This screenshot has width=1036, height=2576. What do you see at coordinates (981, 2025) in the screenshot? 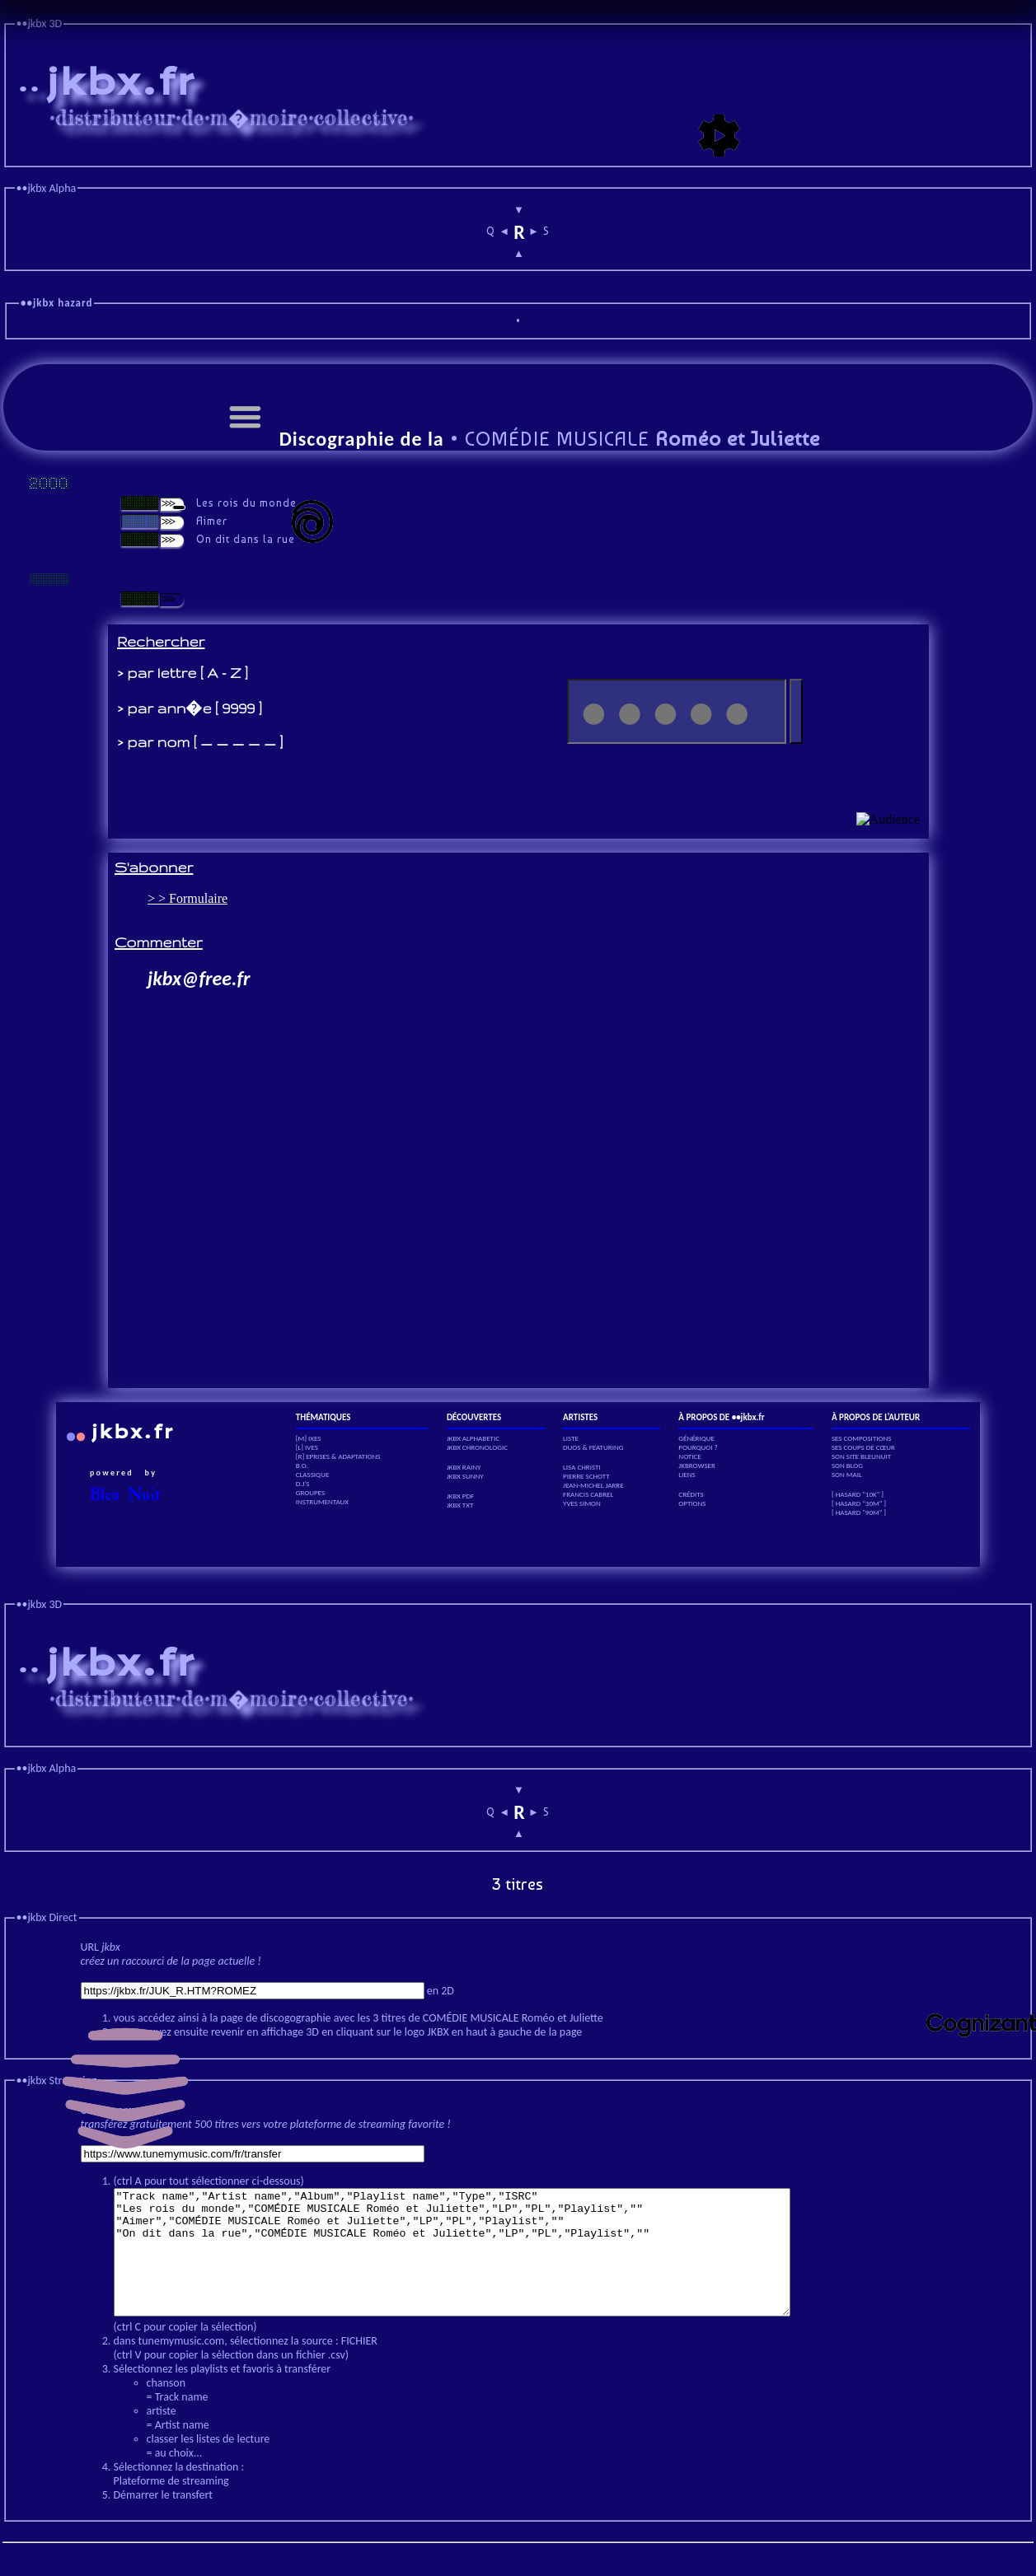
I see `link to Cognizant services or website` at bounding box center [981, 2025].